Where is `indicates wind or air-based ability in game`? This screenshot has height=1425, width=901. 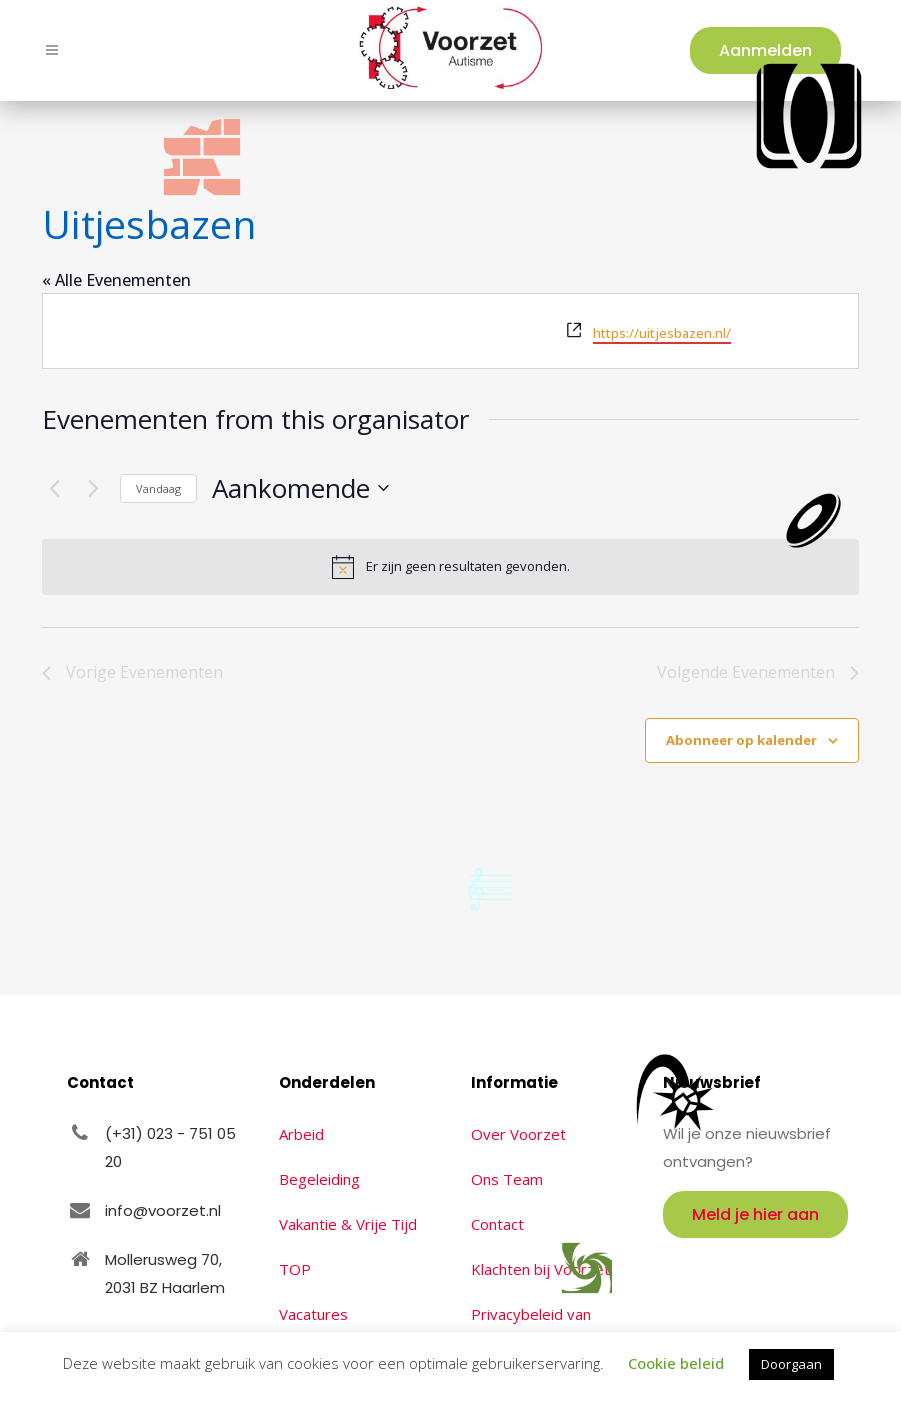
indicates wind or air-based ability in game is located at coordinates (587, 1268).